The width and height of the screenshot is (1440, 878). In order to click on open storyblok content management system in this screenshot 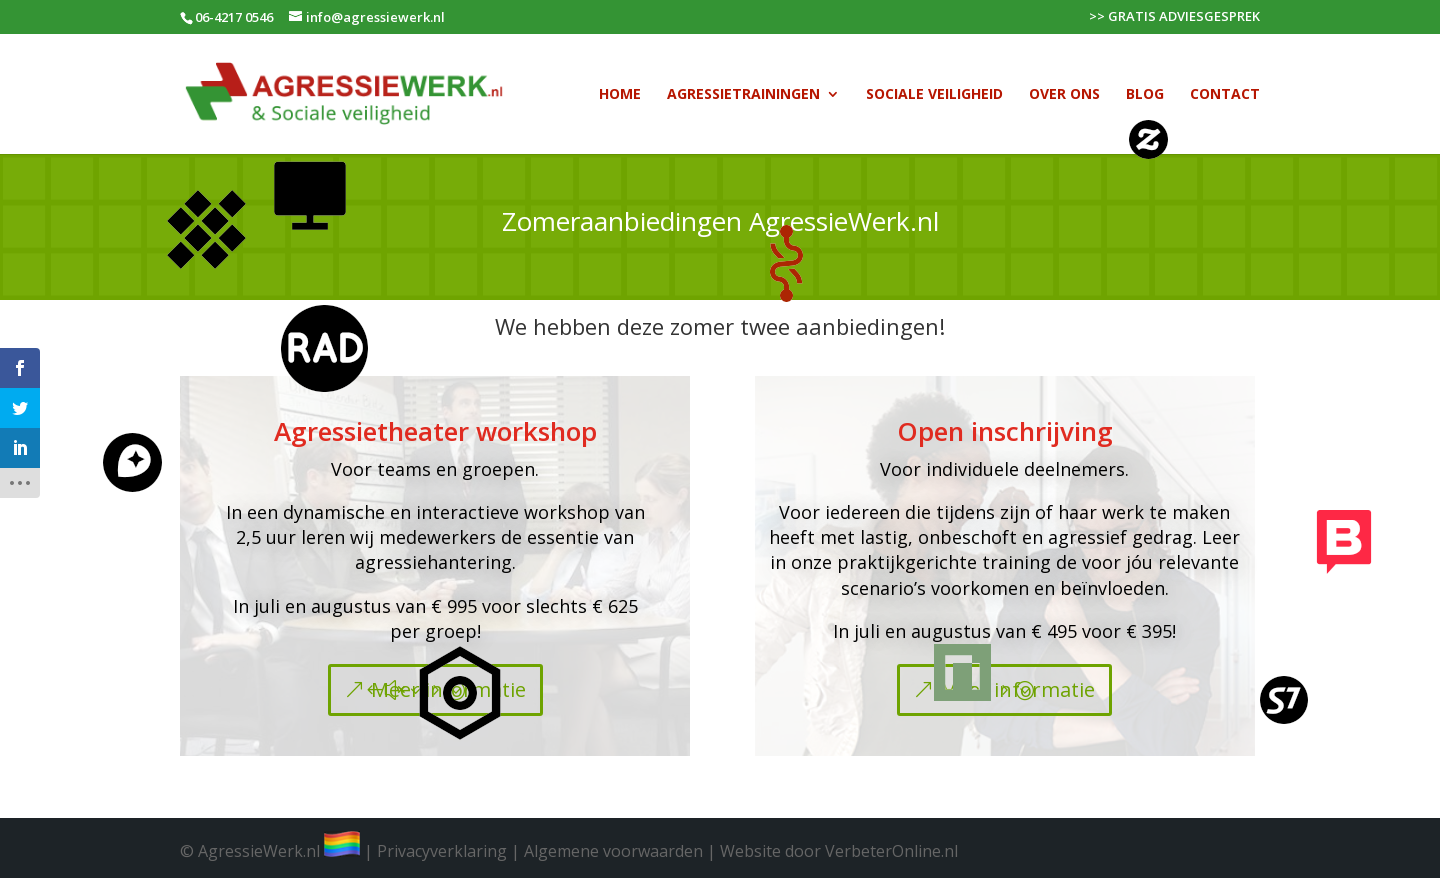, I will do `click(1344, 542)`.